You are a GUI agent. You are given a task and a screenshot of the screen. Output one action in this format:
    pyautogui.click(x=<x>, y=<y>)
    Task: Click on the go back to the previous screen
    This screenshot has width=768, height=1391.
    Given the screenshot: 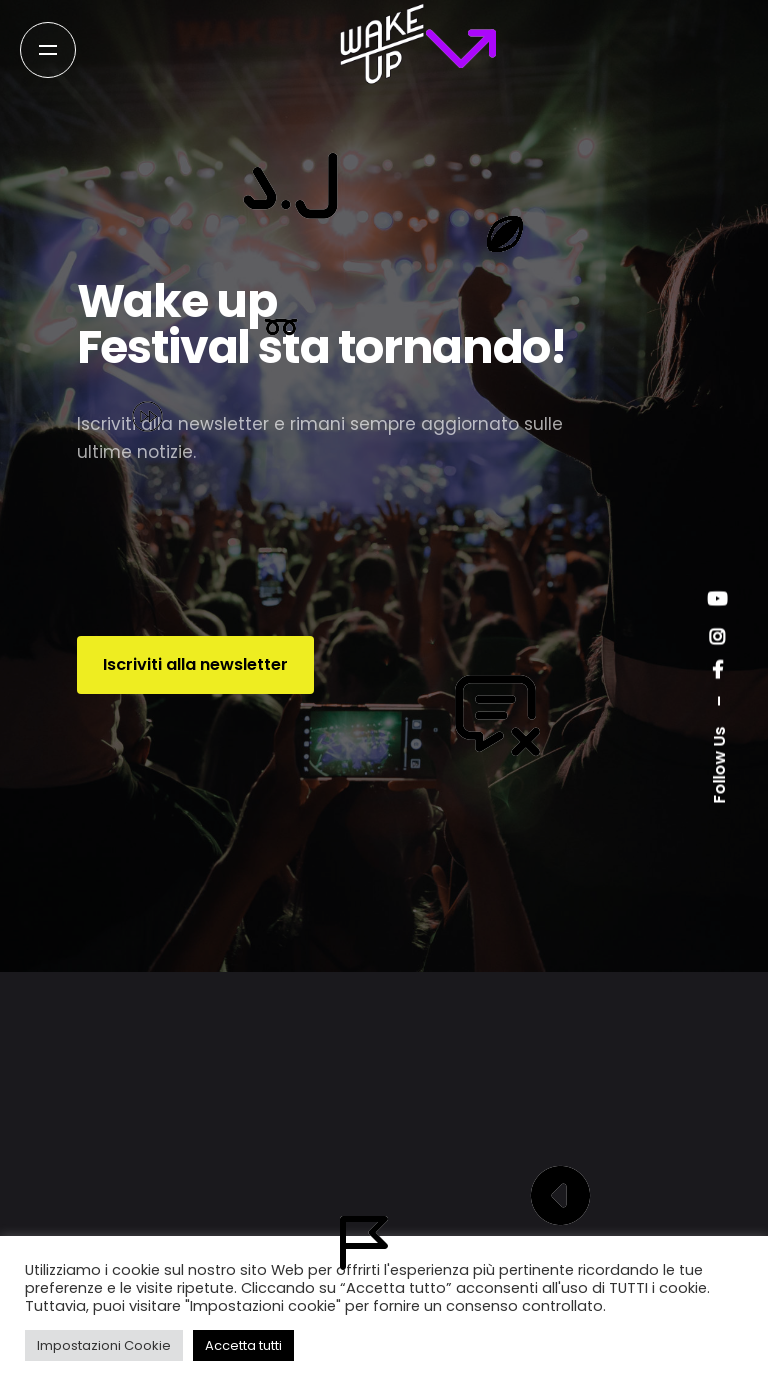 What is the action you would take?
    pyautogui.click(x=560, y=1195)
    